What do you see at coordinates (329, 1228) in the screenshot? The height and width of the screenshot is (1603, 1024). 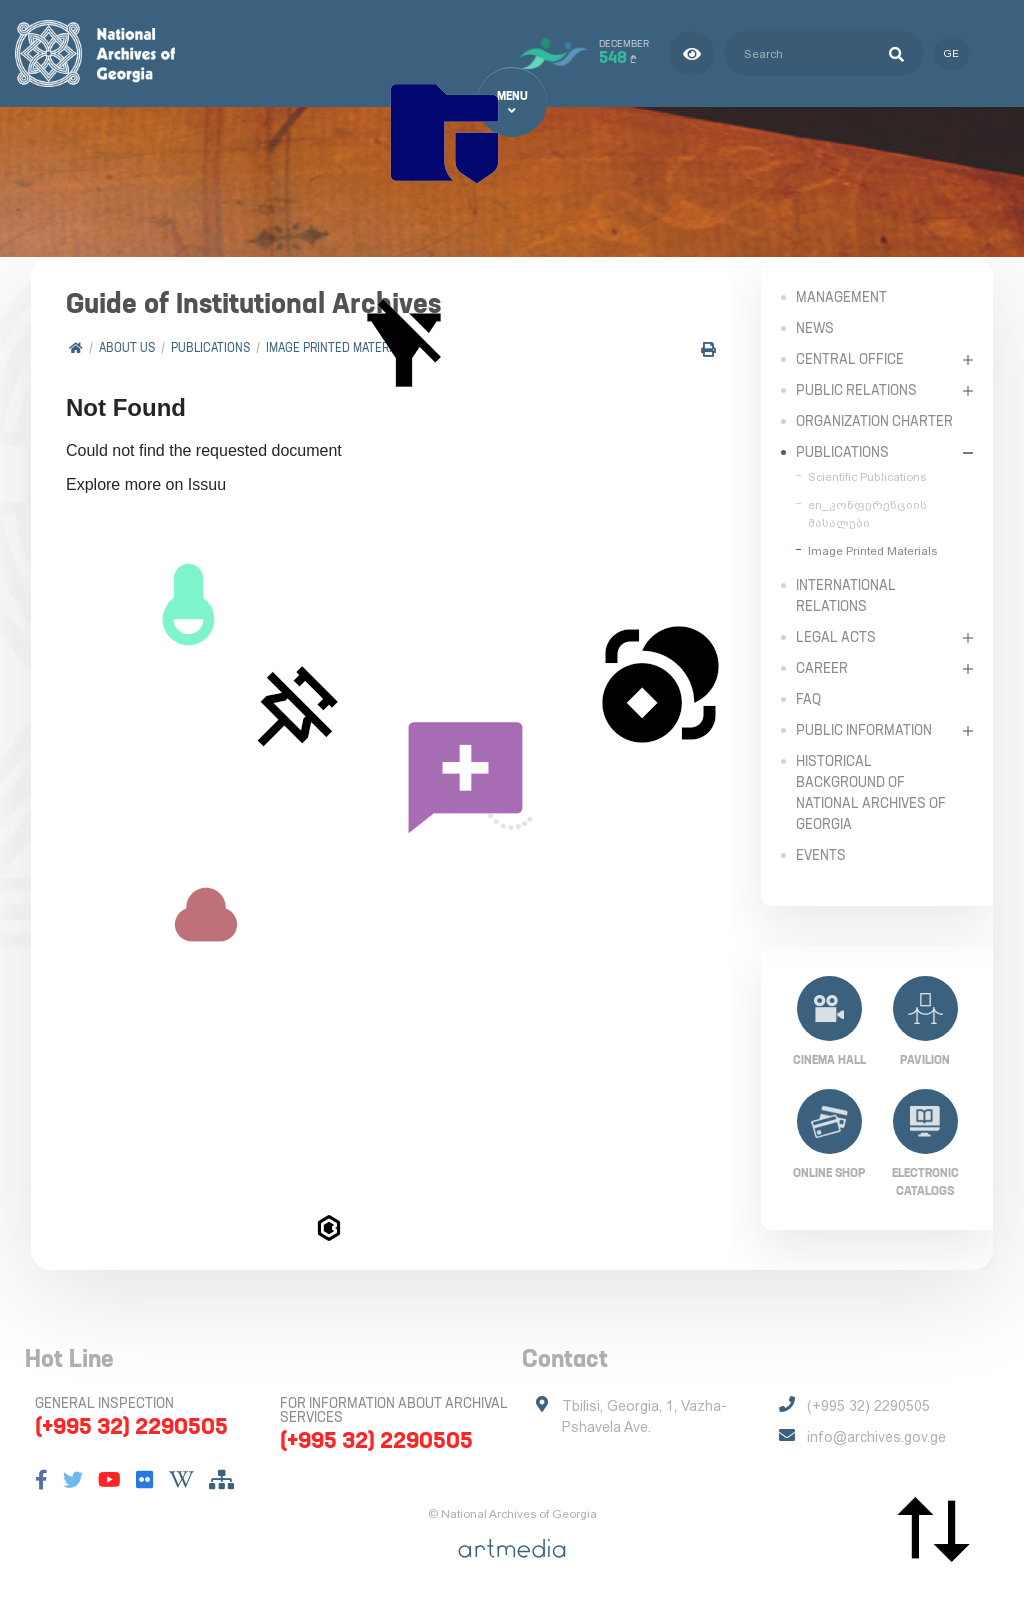 I see `open the Bakaláři school management app` at bounding box center [329, 1228].